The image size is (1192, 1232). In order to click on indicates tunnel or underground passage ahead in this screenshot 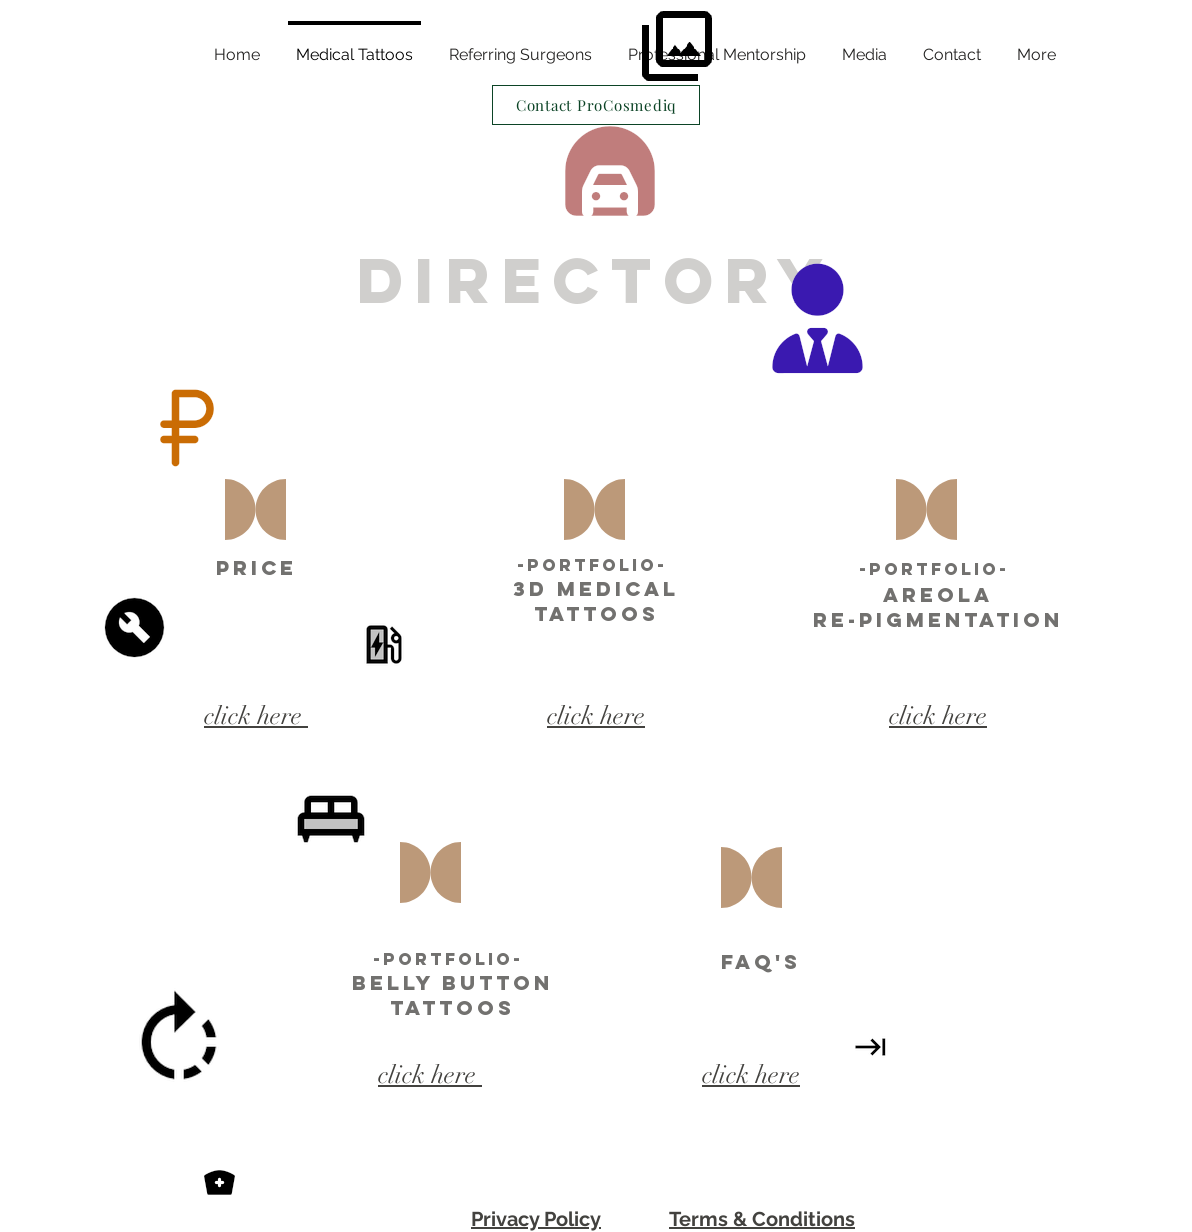, I will do `click(610, 171)`.